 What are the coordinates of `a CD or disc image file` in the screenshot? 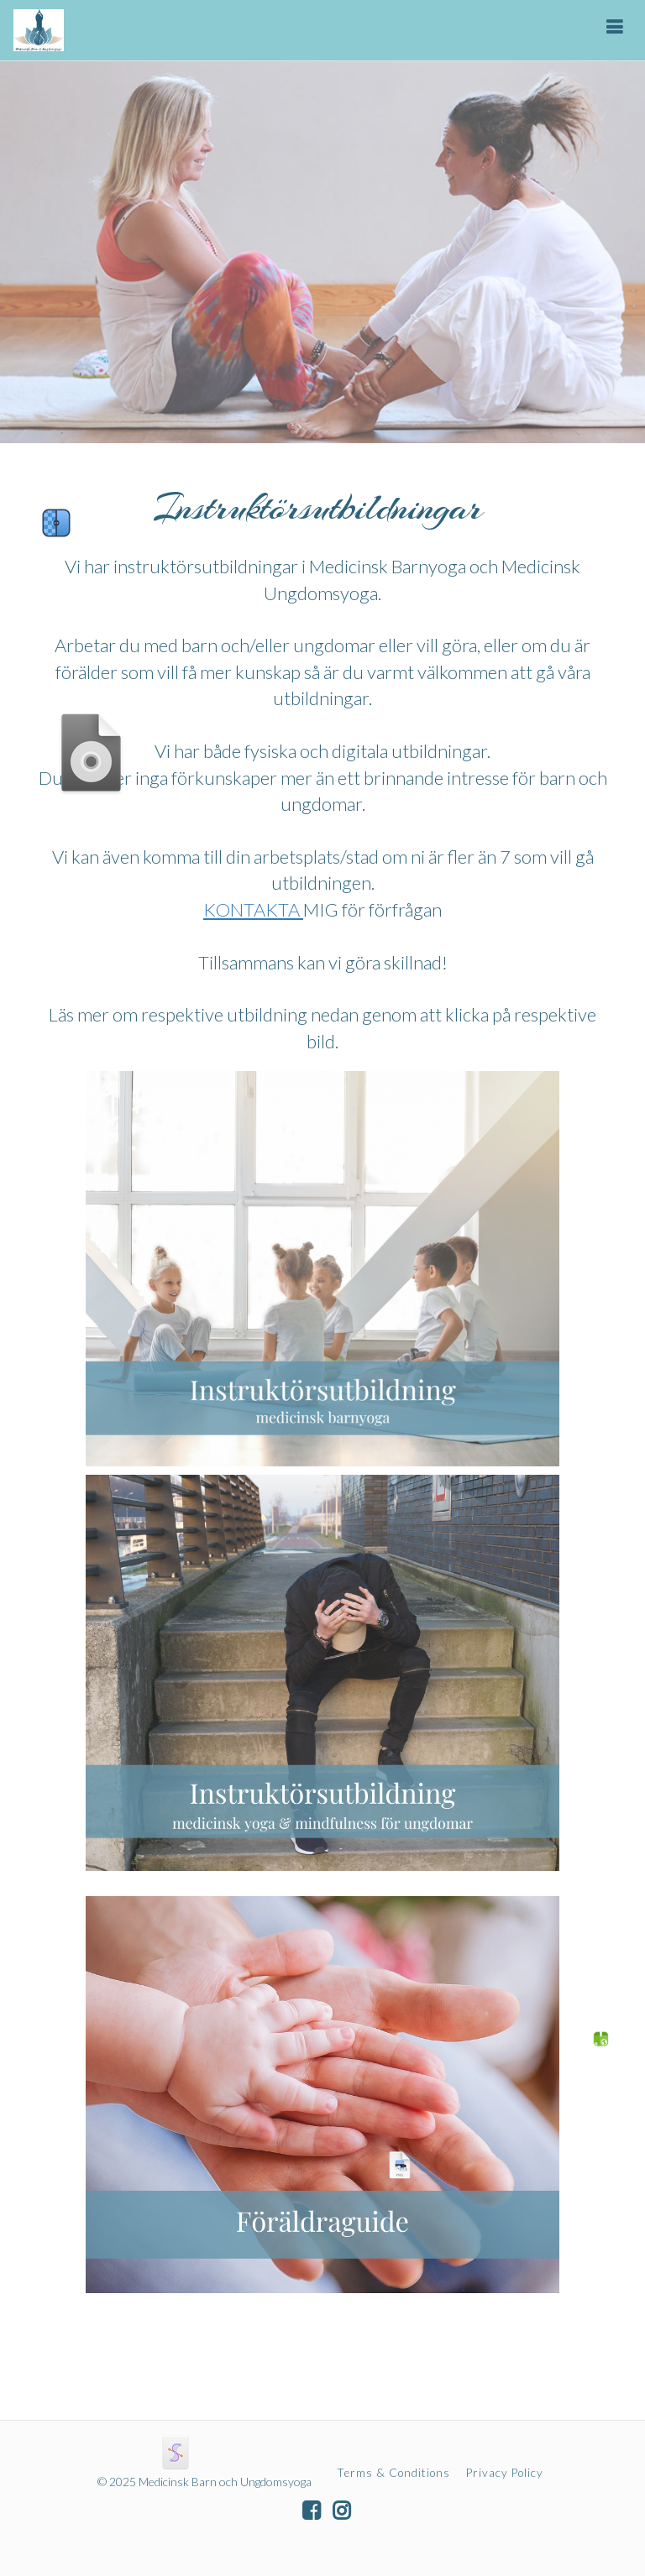 It's located at (91, 754).